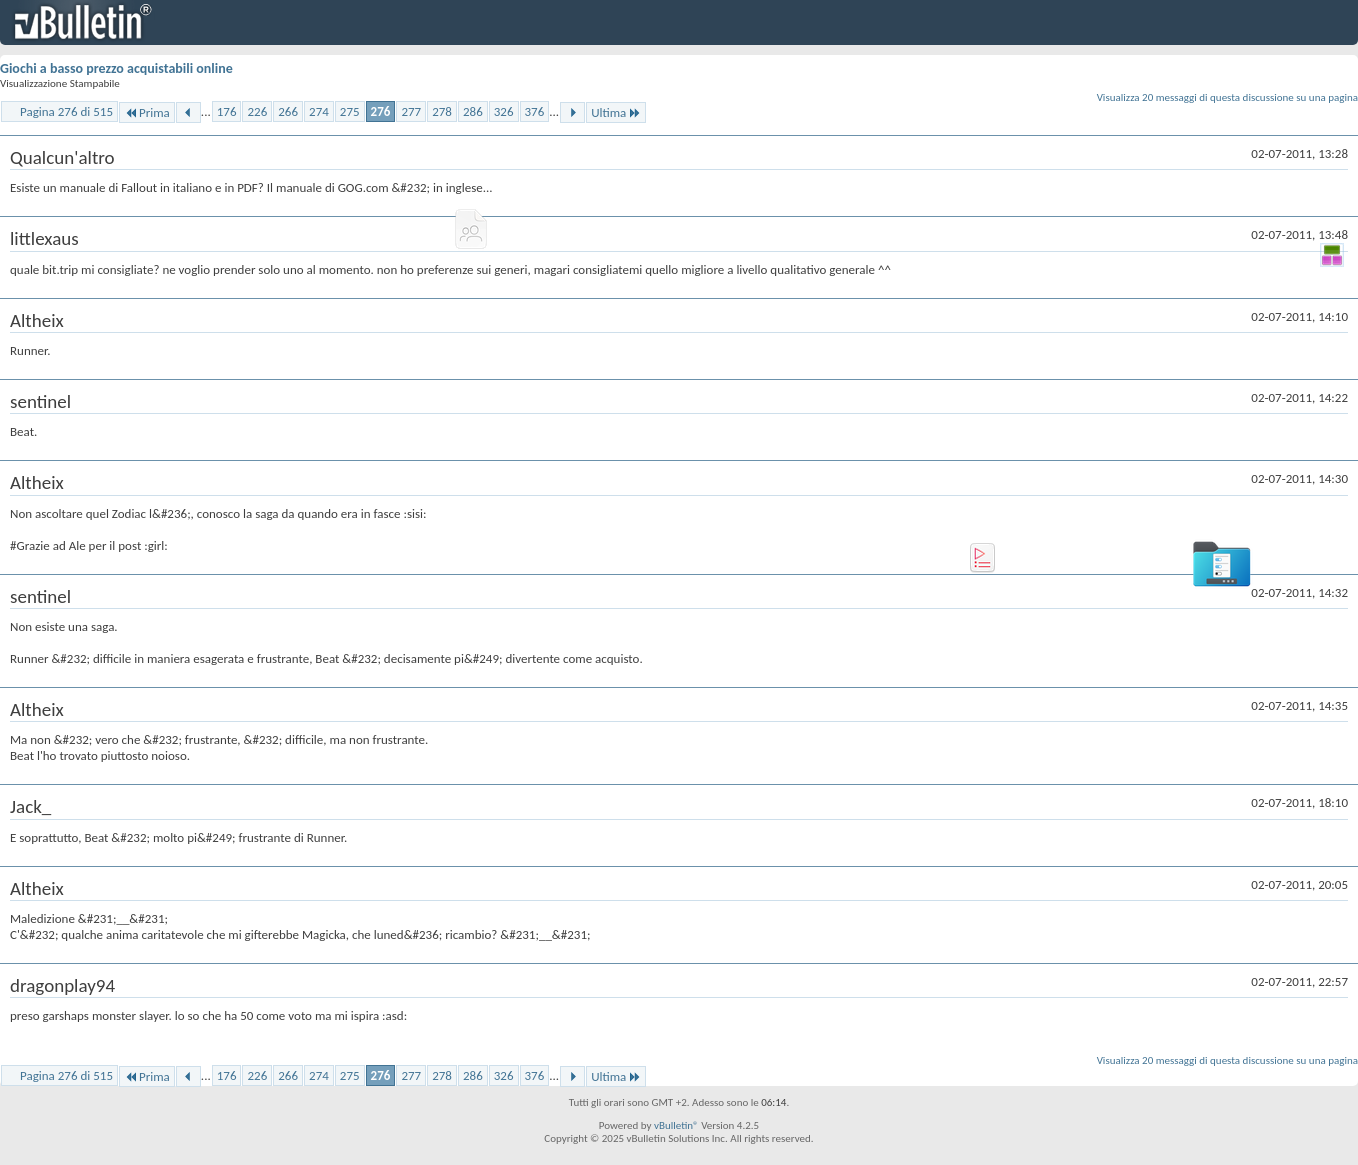 The width and height of the screenshot is (1358, 1165). Describe the element at coordinates (1221, 565) in the screenshot. I see `open settings or preferences folder` at that location.